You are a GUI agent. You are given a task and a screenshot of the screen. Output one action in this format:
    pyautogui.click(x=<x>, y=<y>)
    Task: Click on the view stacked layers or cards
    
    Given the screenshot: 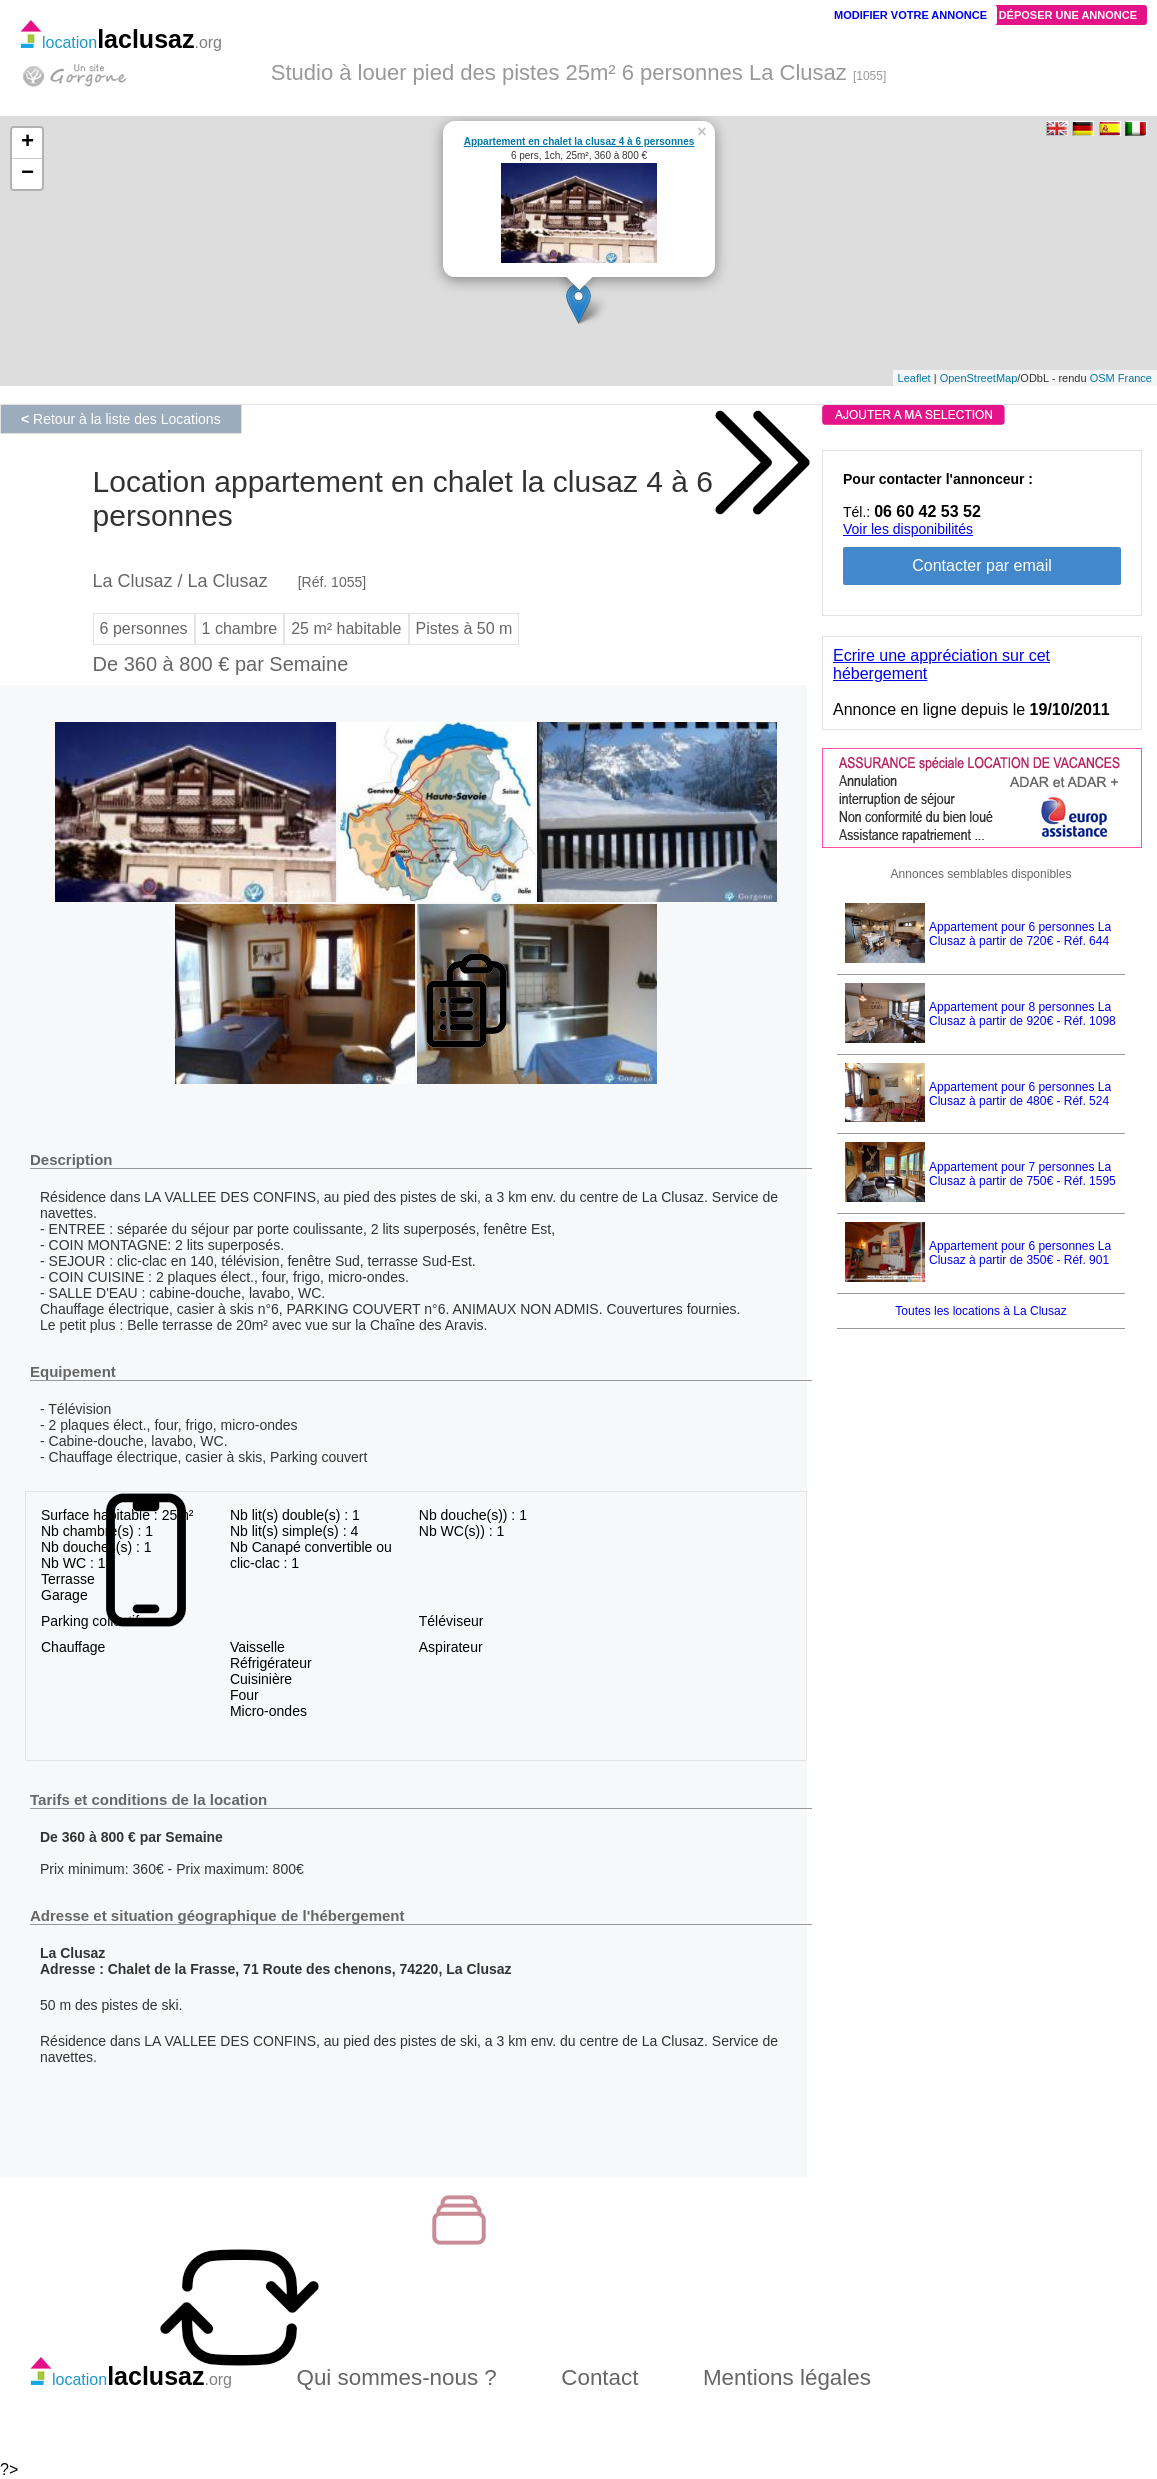 What is the action you would take?
    pyautogui.click(x=459, y=2220)
    